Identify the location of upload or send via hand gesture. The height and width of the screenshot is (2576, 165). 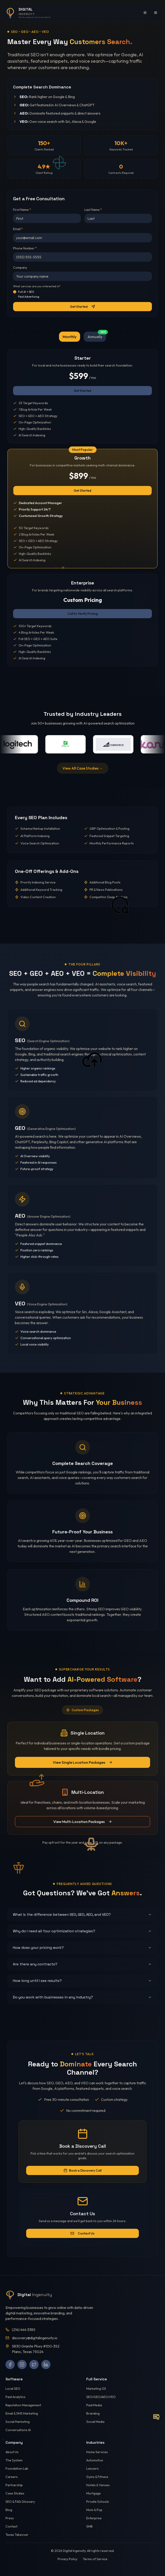
(37, 1781).